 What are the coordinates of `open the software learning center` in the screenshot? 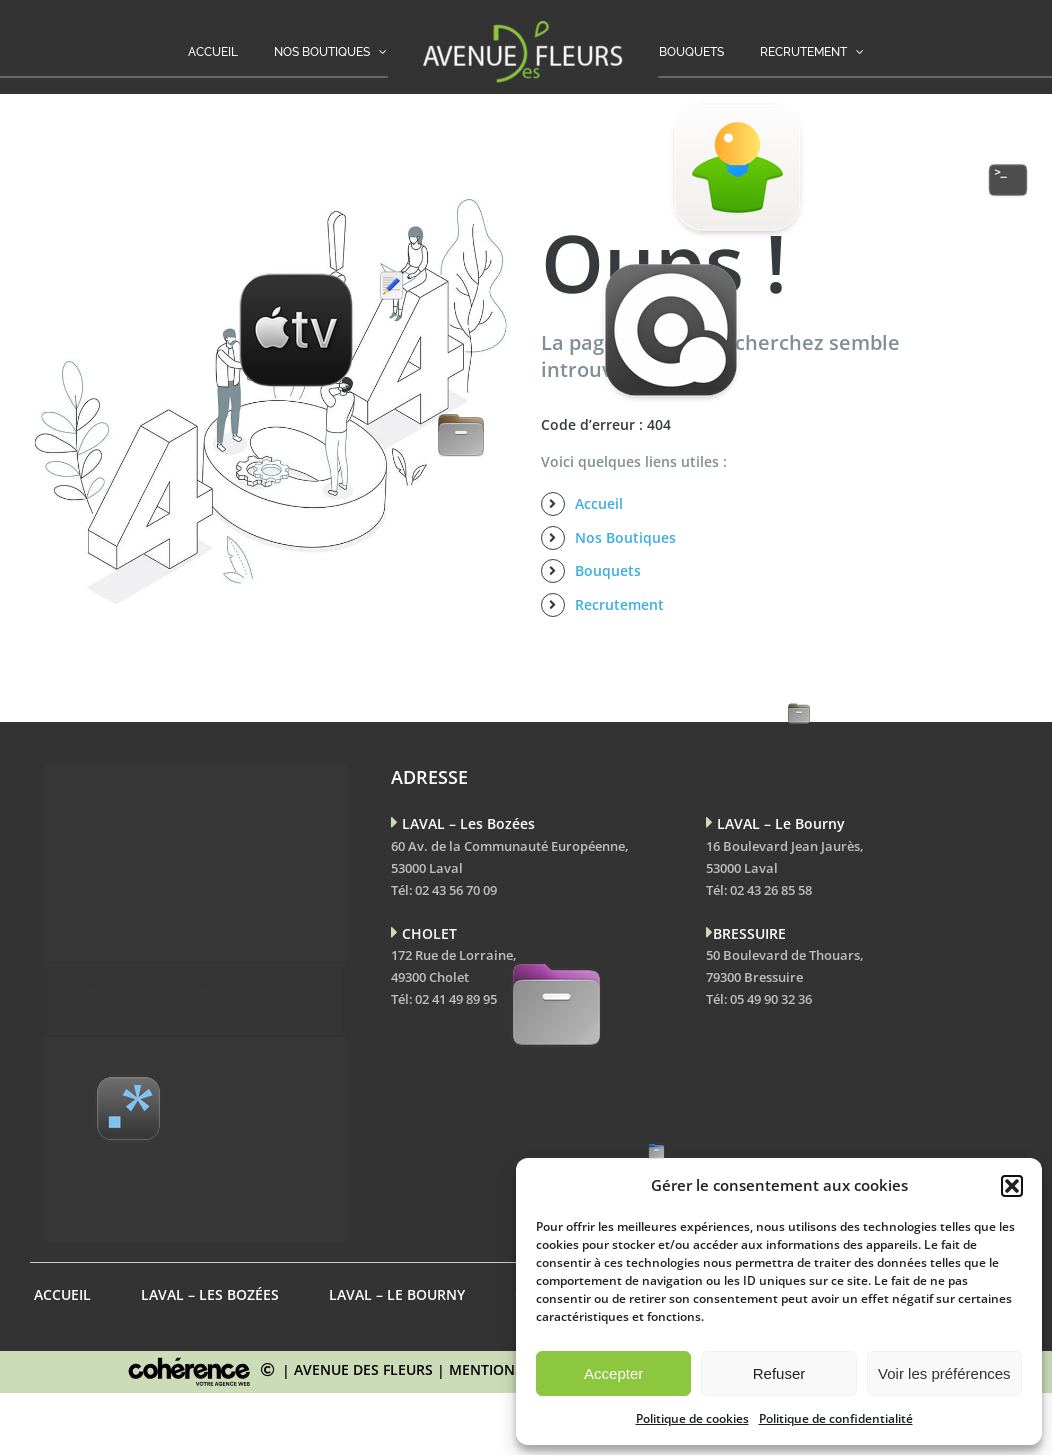 It's located at (391, 285).